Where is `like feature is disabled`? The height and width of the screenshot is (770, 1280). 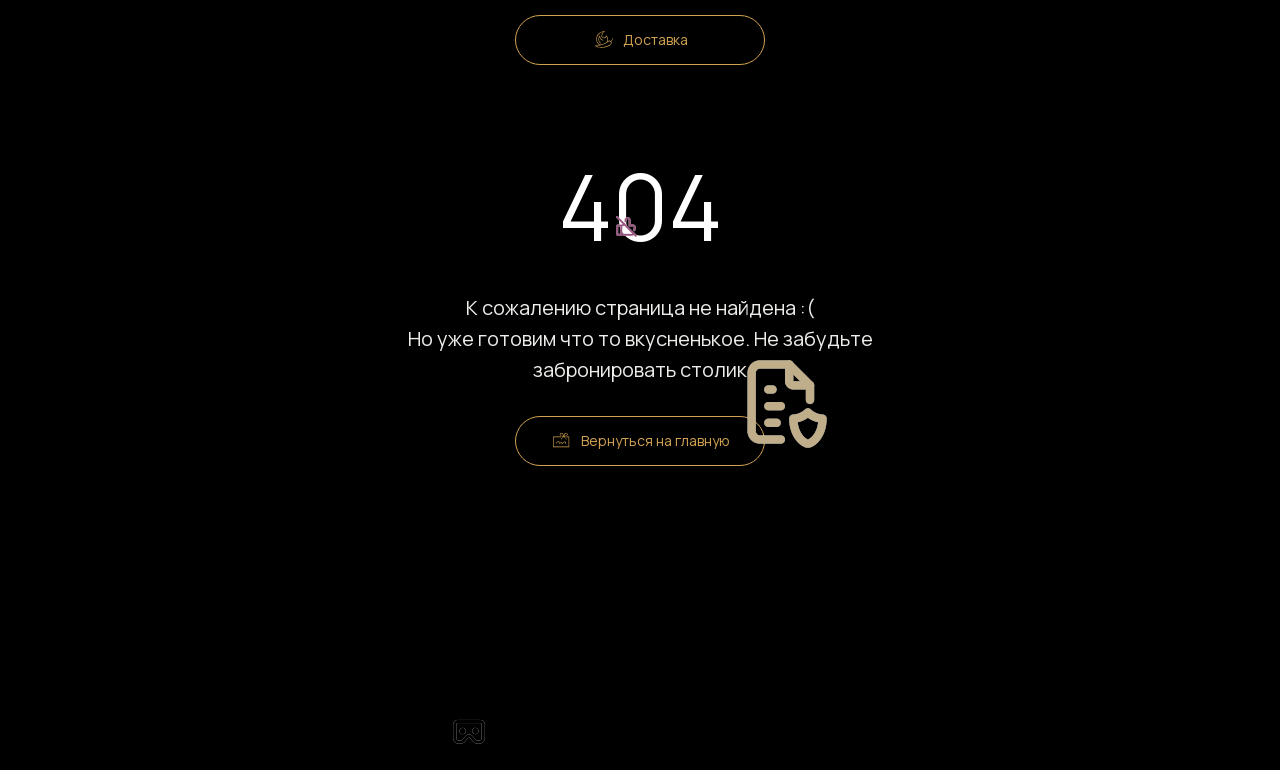
like feature is disabled is located at coordinates (626, 226).